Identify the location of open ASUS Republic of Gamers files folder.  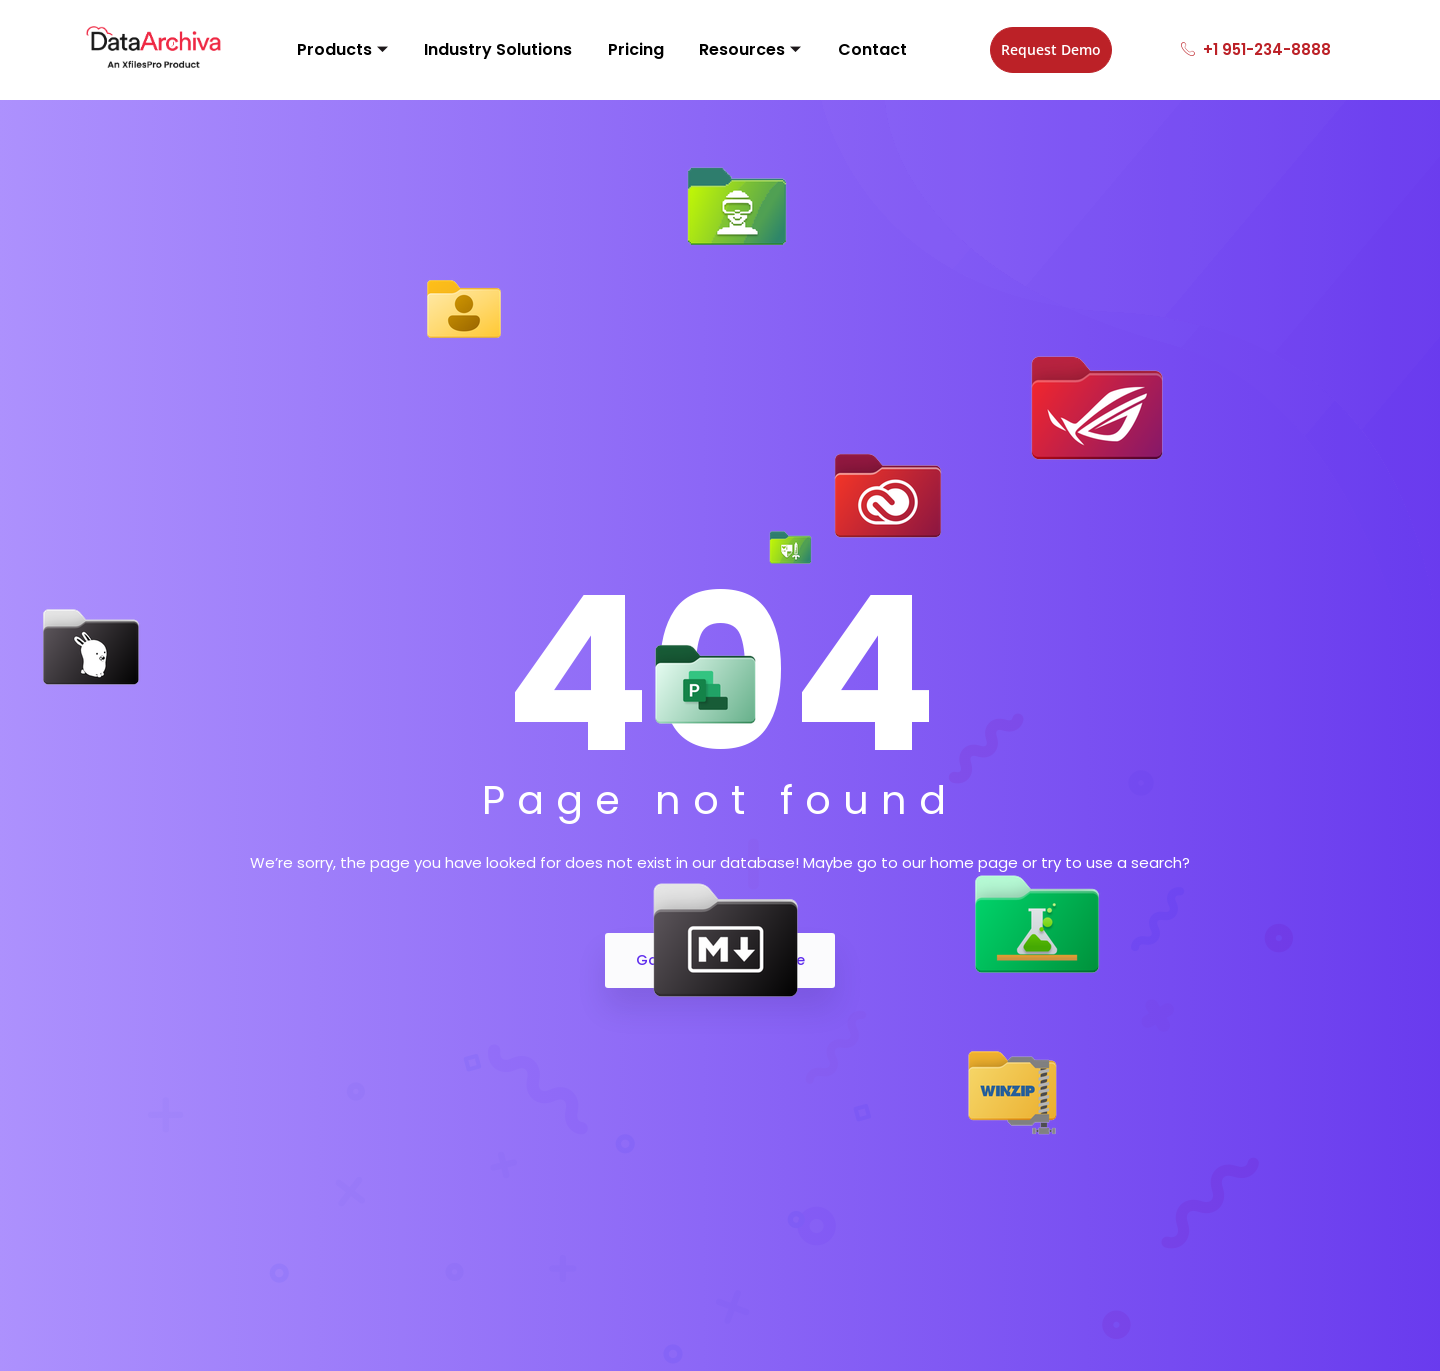
(1096, 411).